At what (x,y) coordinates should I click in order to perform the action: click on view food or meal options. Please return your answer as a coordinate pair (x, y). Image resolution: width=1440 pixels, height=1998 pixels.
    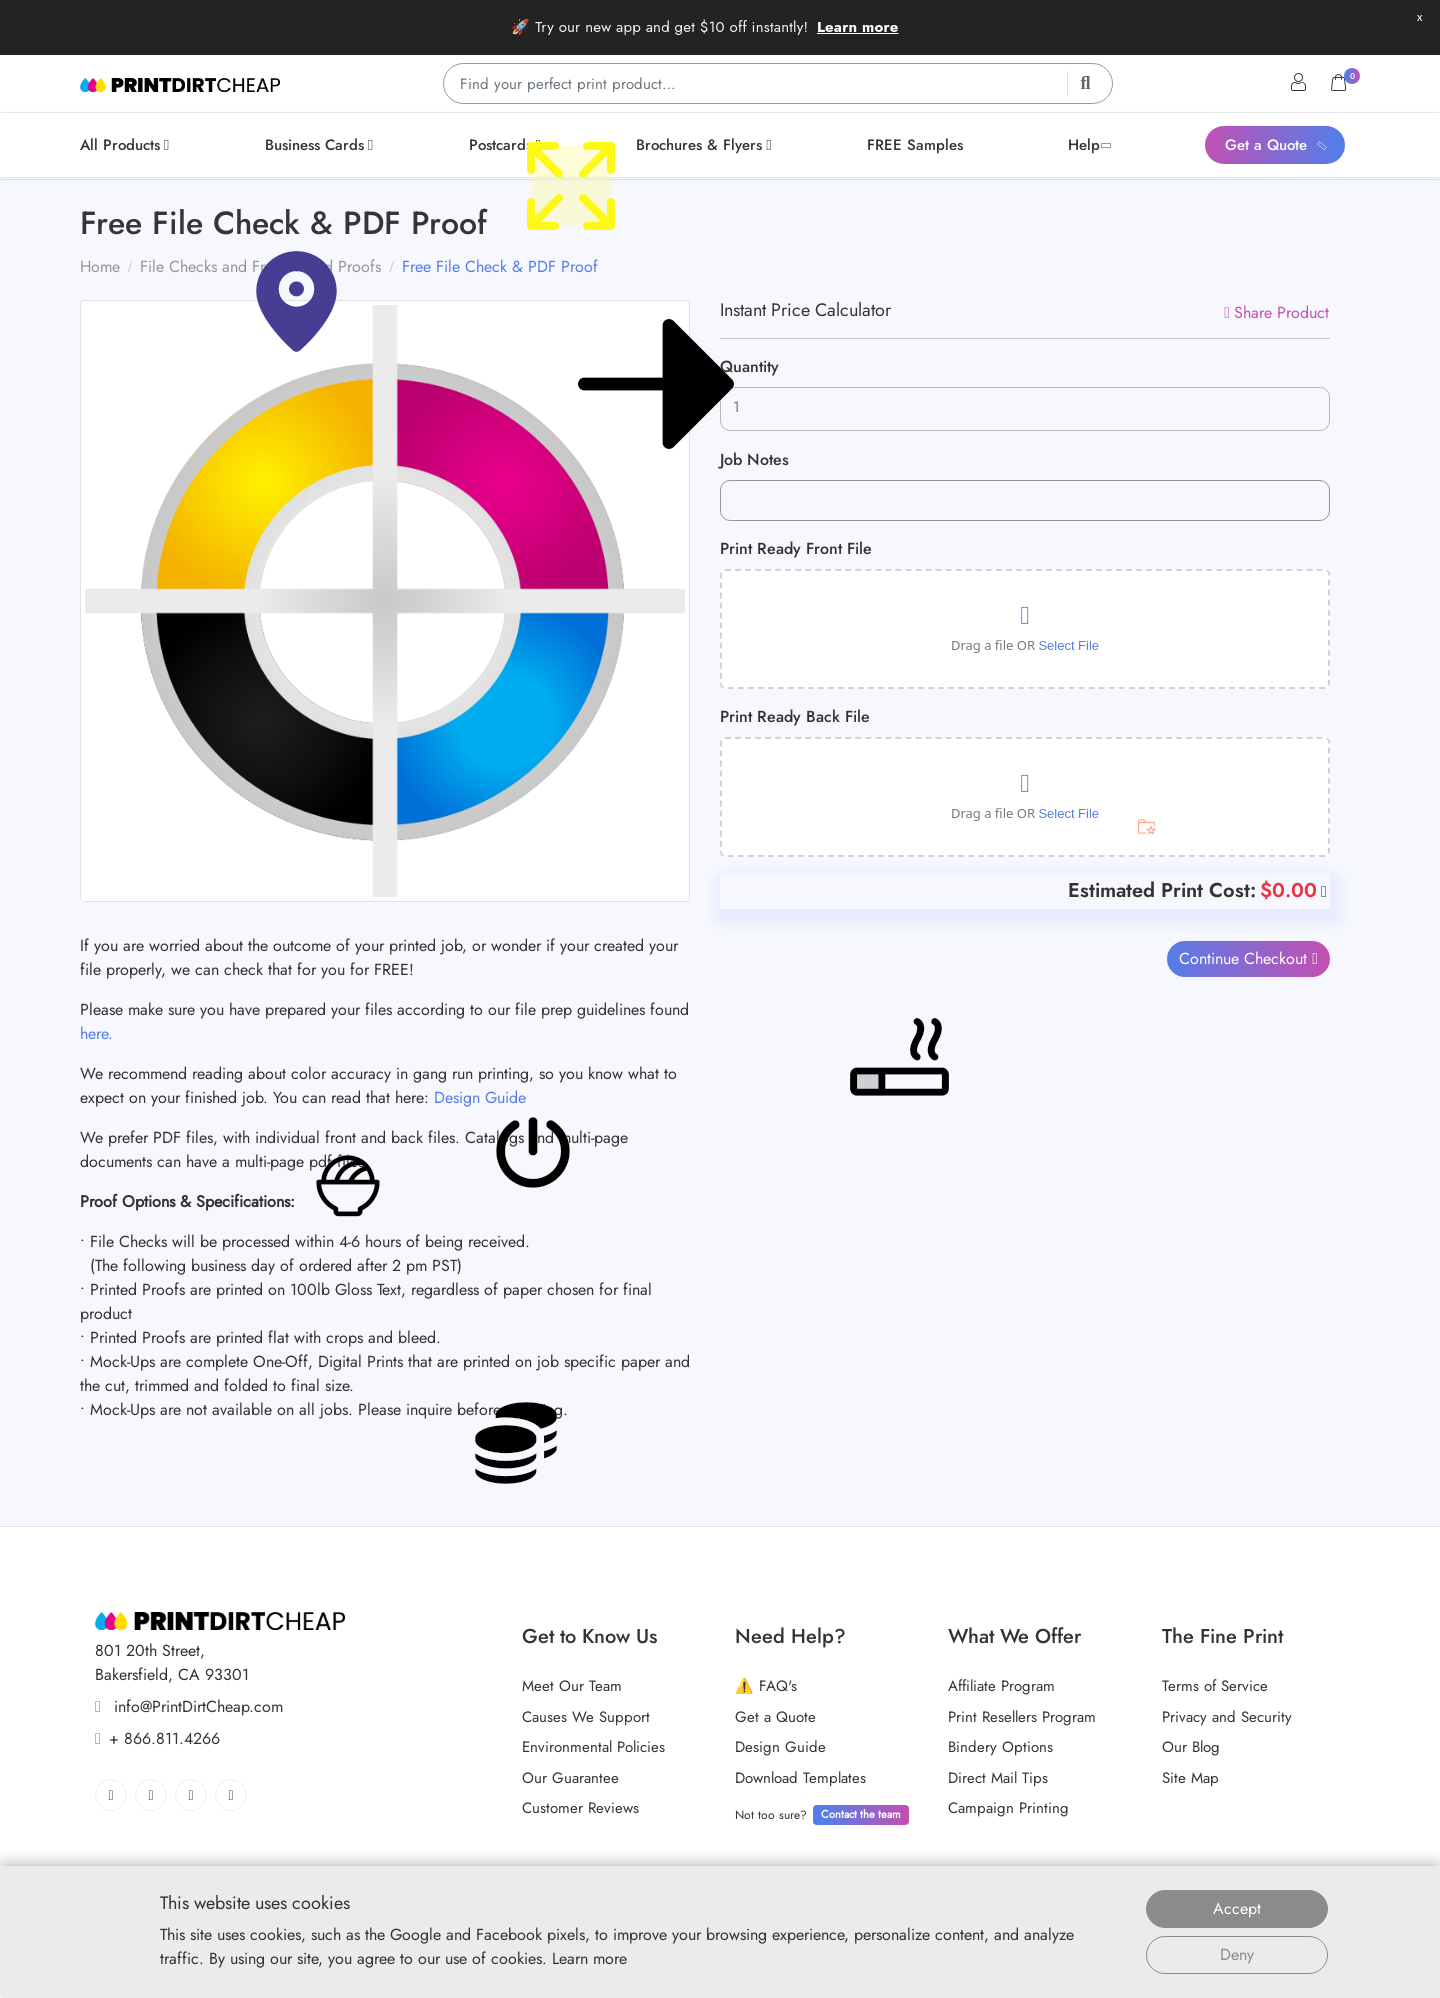
    Looking at the image, I should click on (348, 1187).